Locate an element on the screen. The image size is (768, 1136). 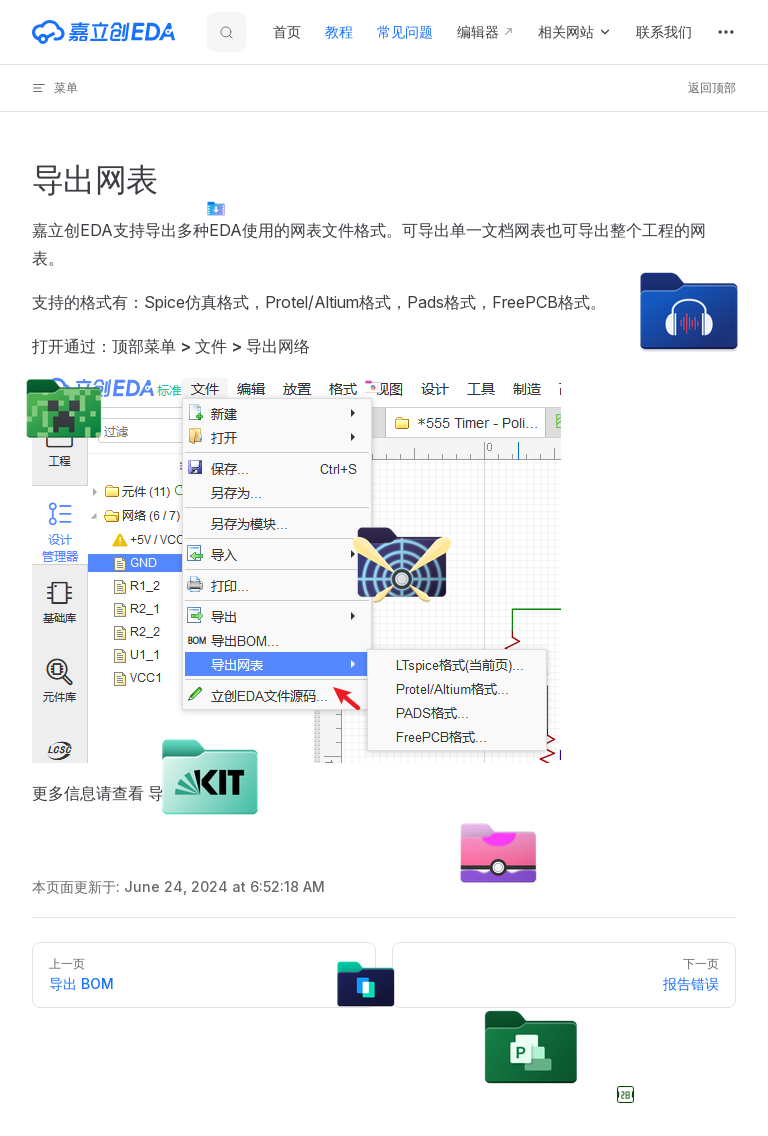
folder for pokémon dream ball collection or related files is located at coordinates (498, 855).